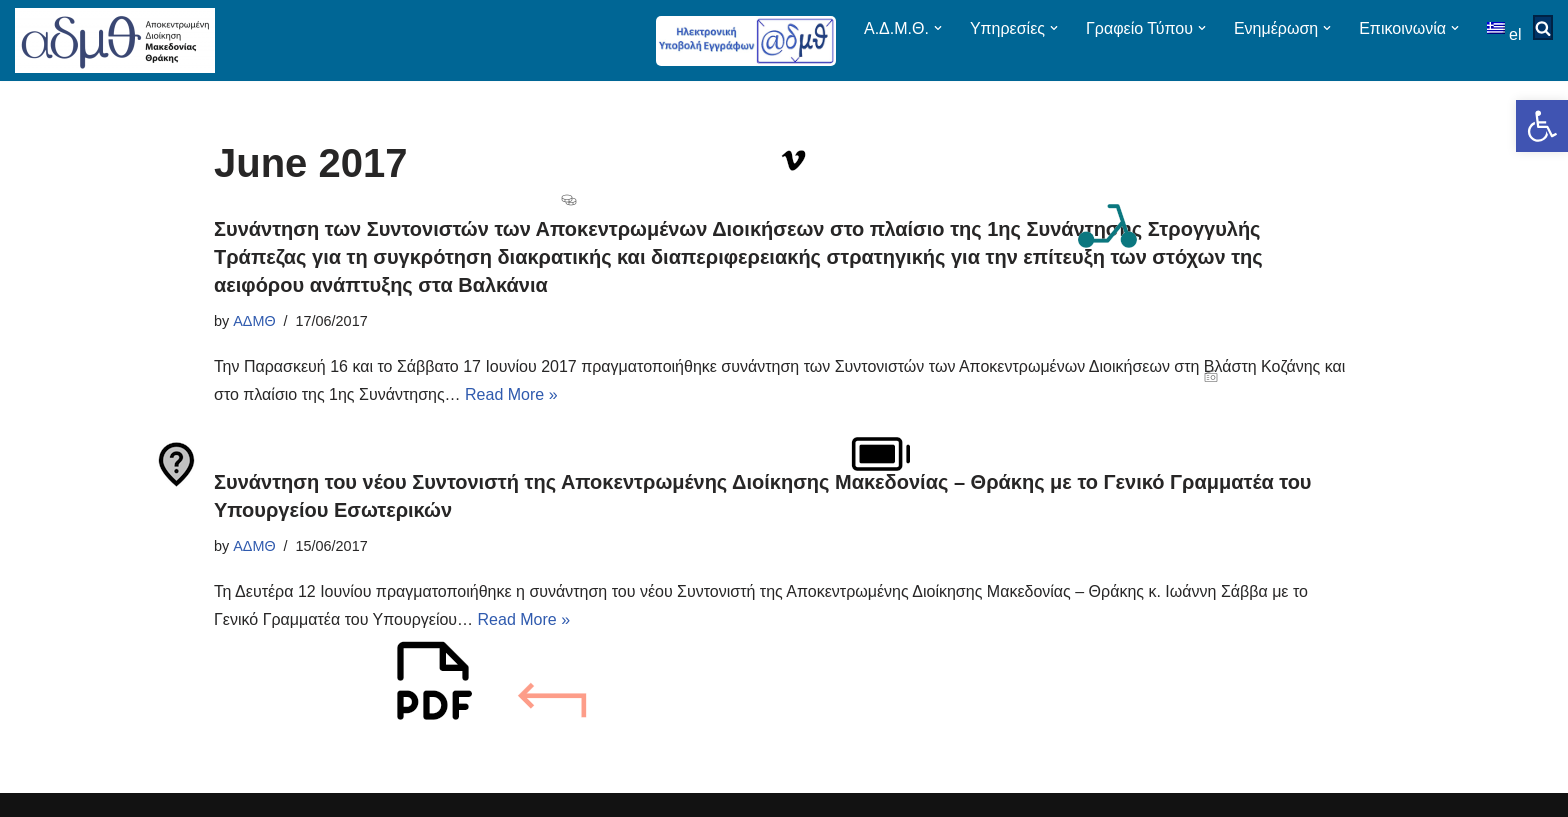 Image resolution: width=1568 pixels, height=817 pixels. Describe the element at coordinates (1211, 377) in the screenshot. I see `open radio or audio streaming` at that location.